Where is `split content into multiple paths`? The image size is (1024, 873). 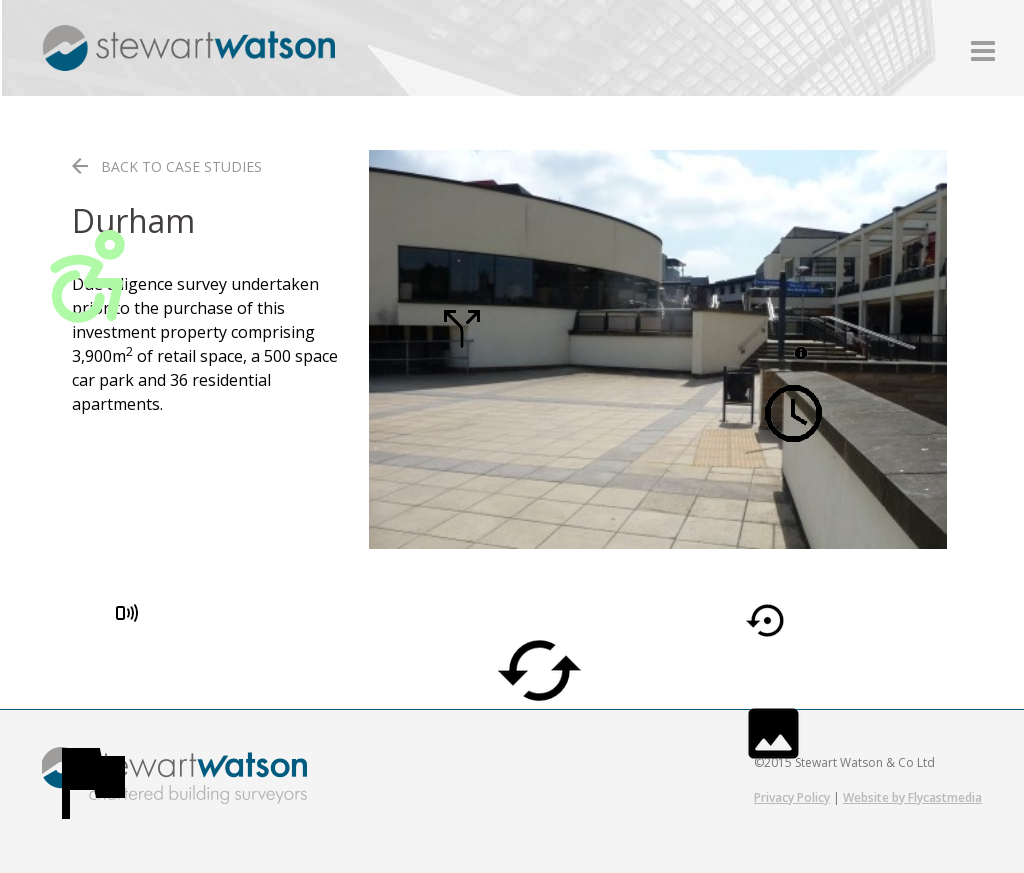
split content into multiple paths is located at coordinates (462, 328).